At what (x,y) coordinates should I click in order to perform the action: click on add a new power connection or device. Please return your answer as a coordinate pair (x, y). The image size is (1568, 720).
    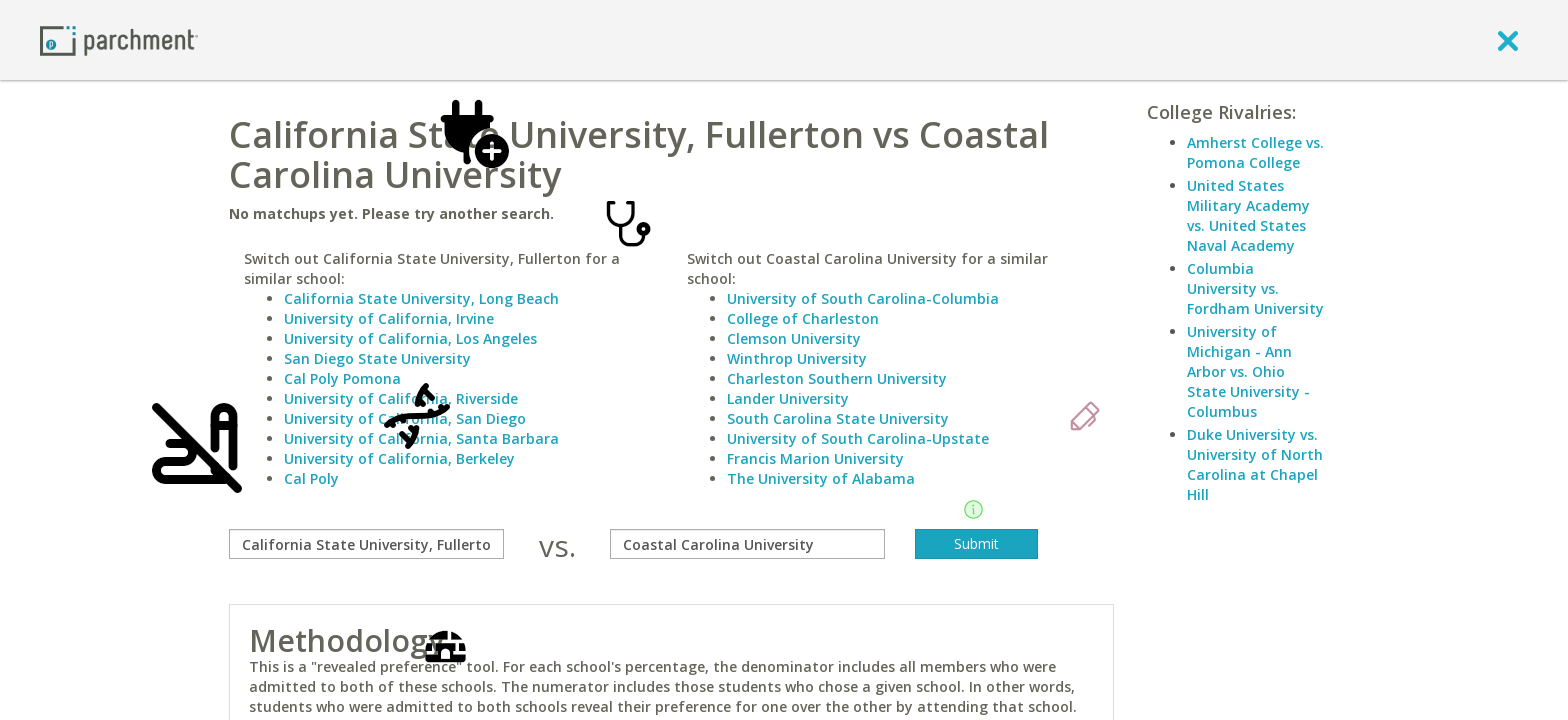
    Looking at the image, I should click on (471, 134).